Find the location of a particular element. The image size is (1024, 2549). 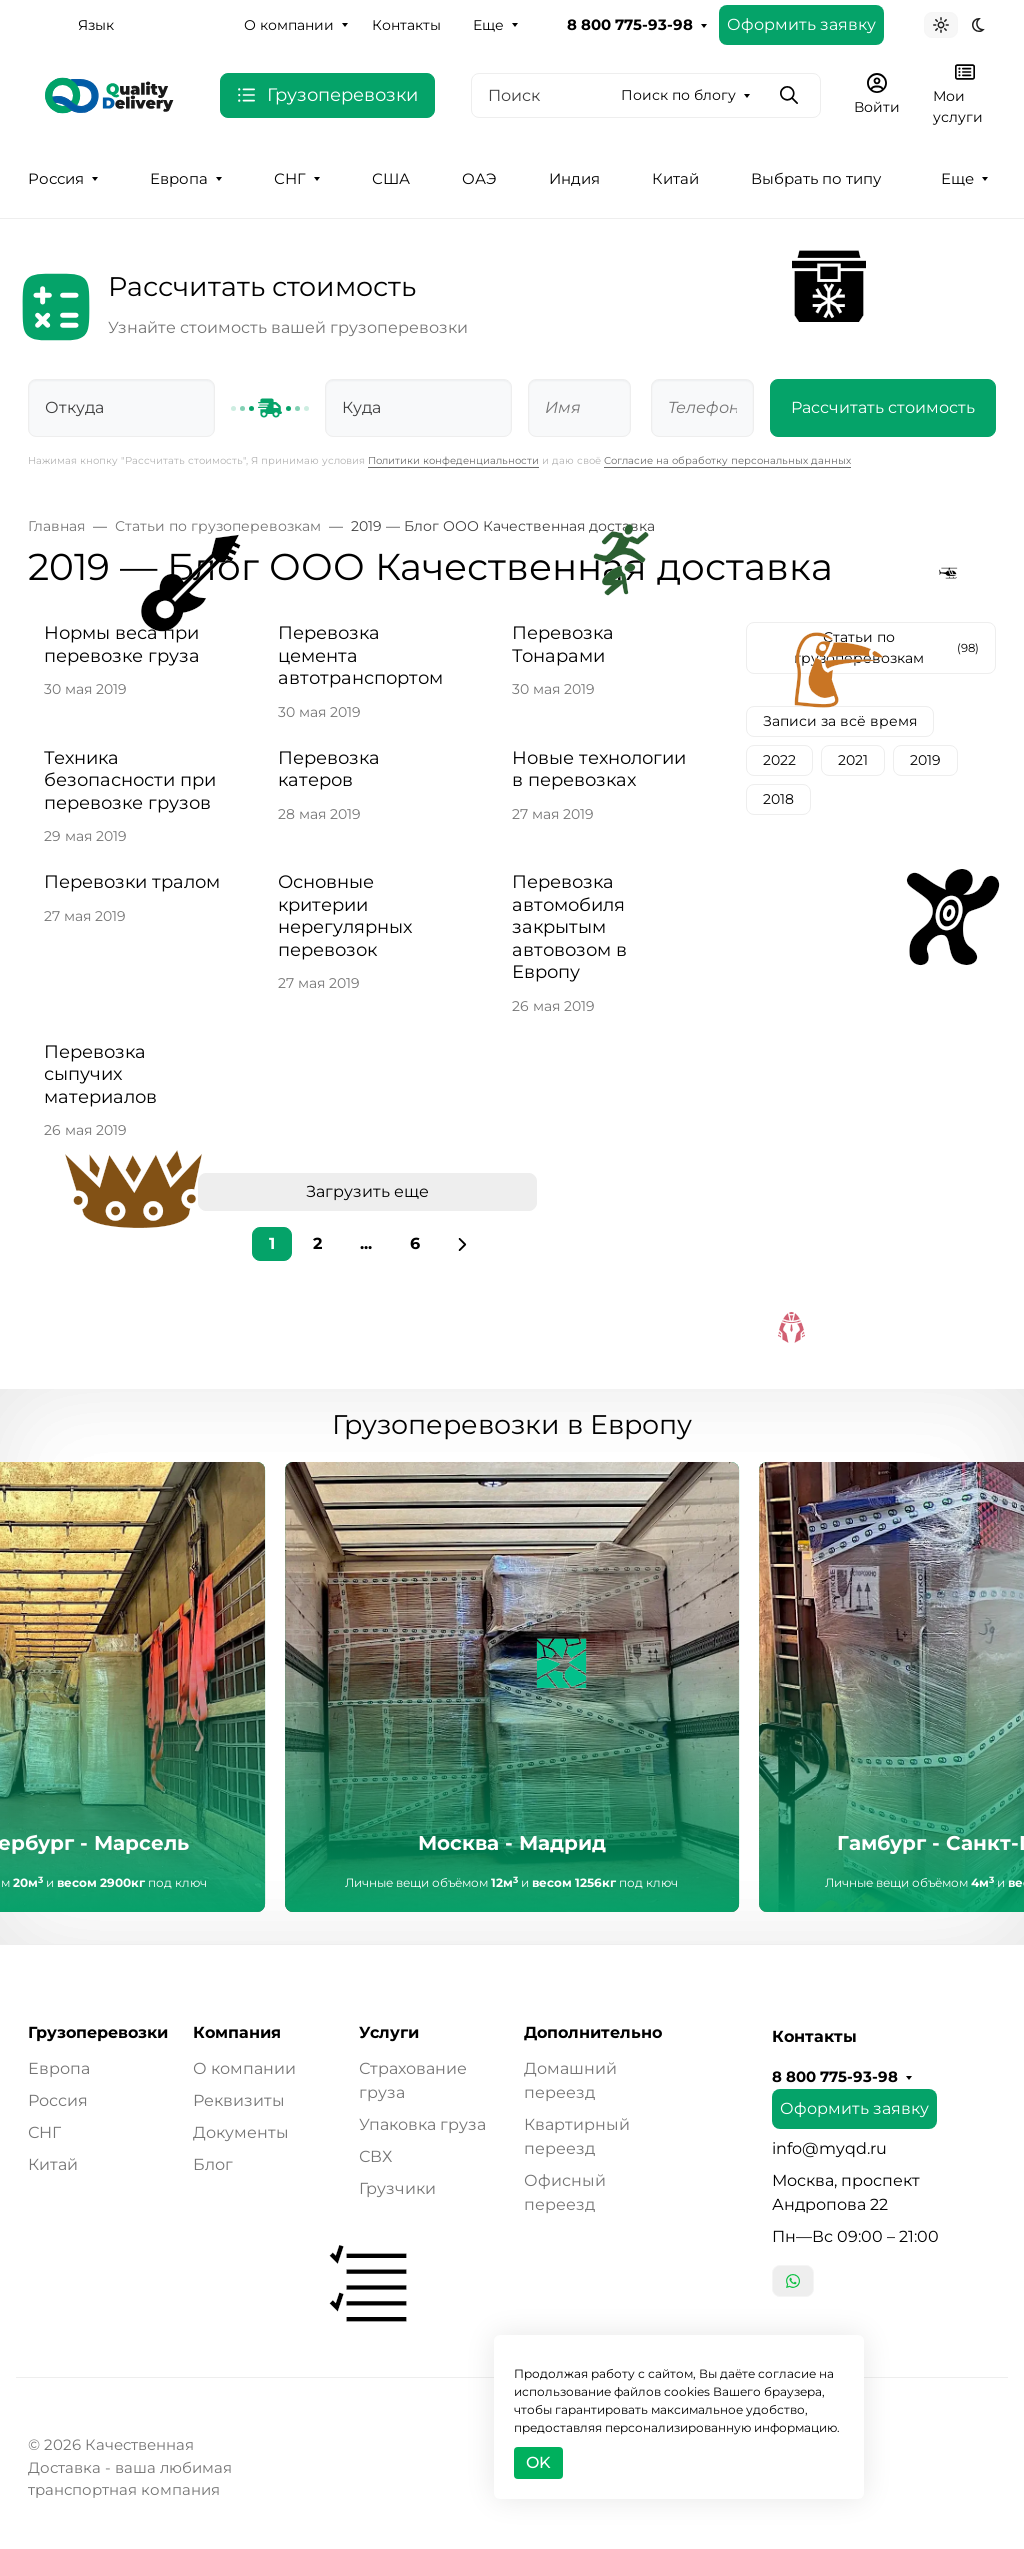

decorative toucan icon for a tropical-themed game or app is located at coordinates (839, 670).